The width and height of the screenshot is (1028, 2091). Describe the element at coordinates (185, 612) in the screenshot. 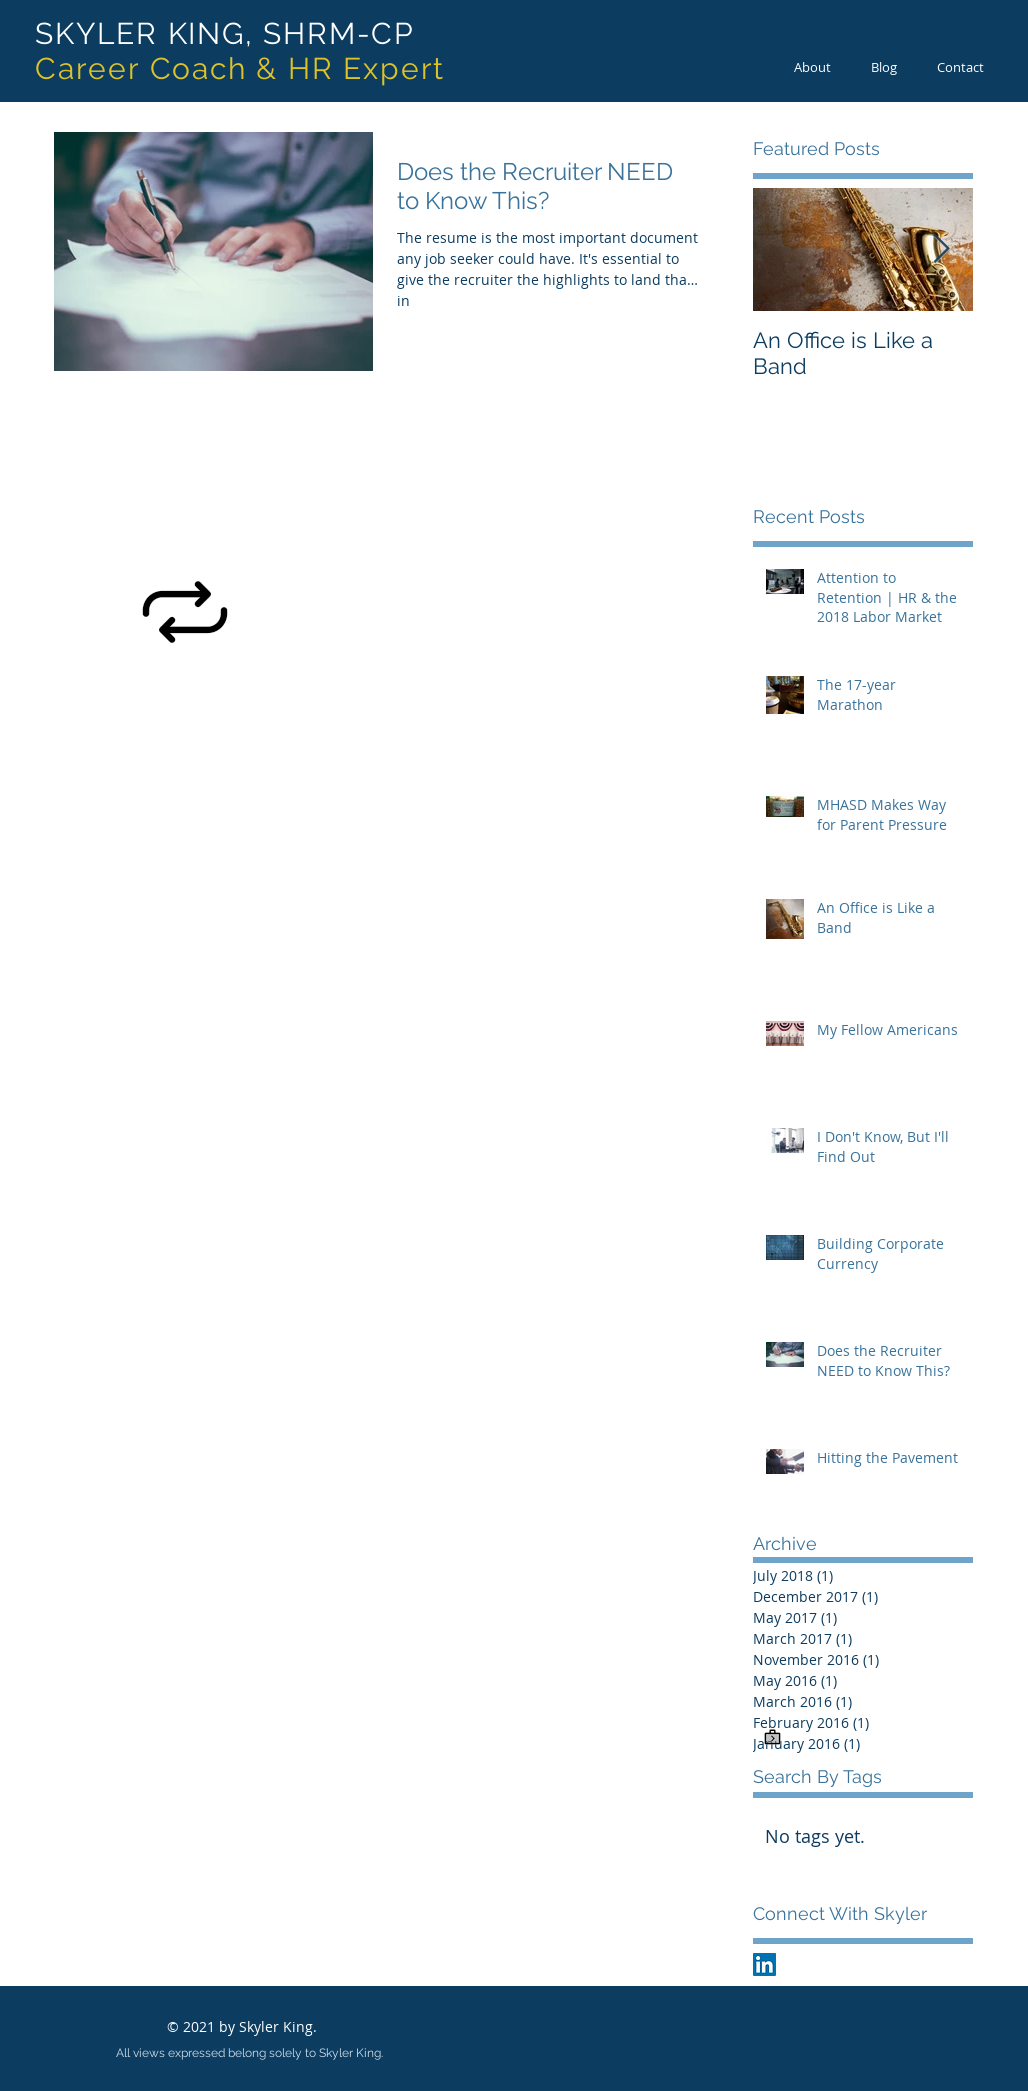

I see `enable repeat mode for playback` at that location.